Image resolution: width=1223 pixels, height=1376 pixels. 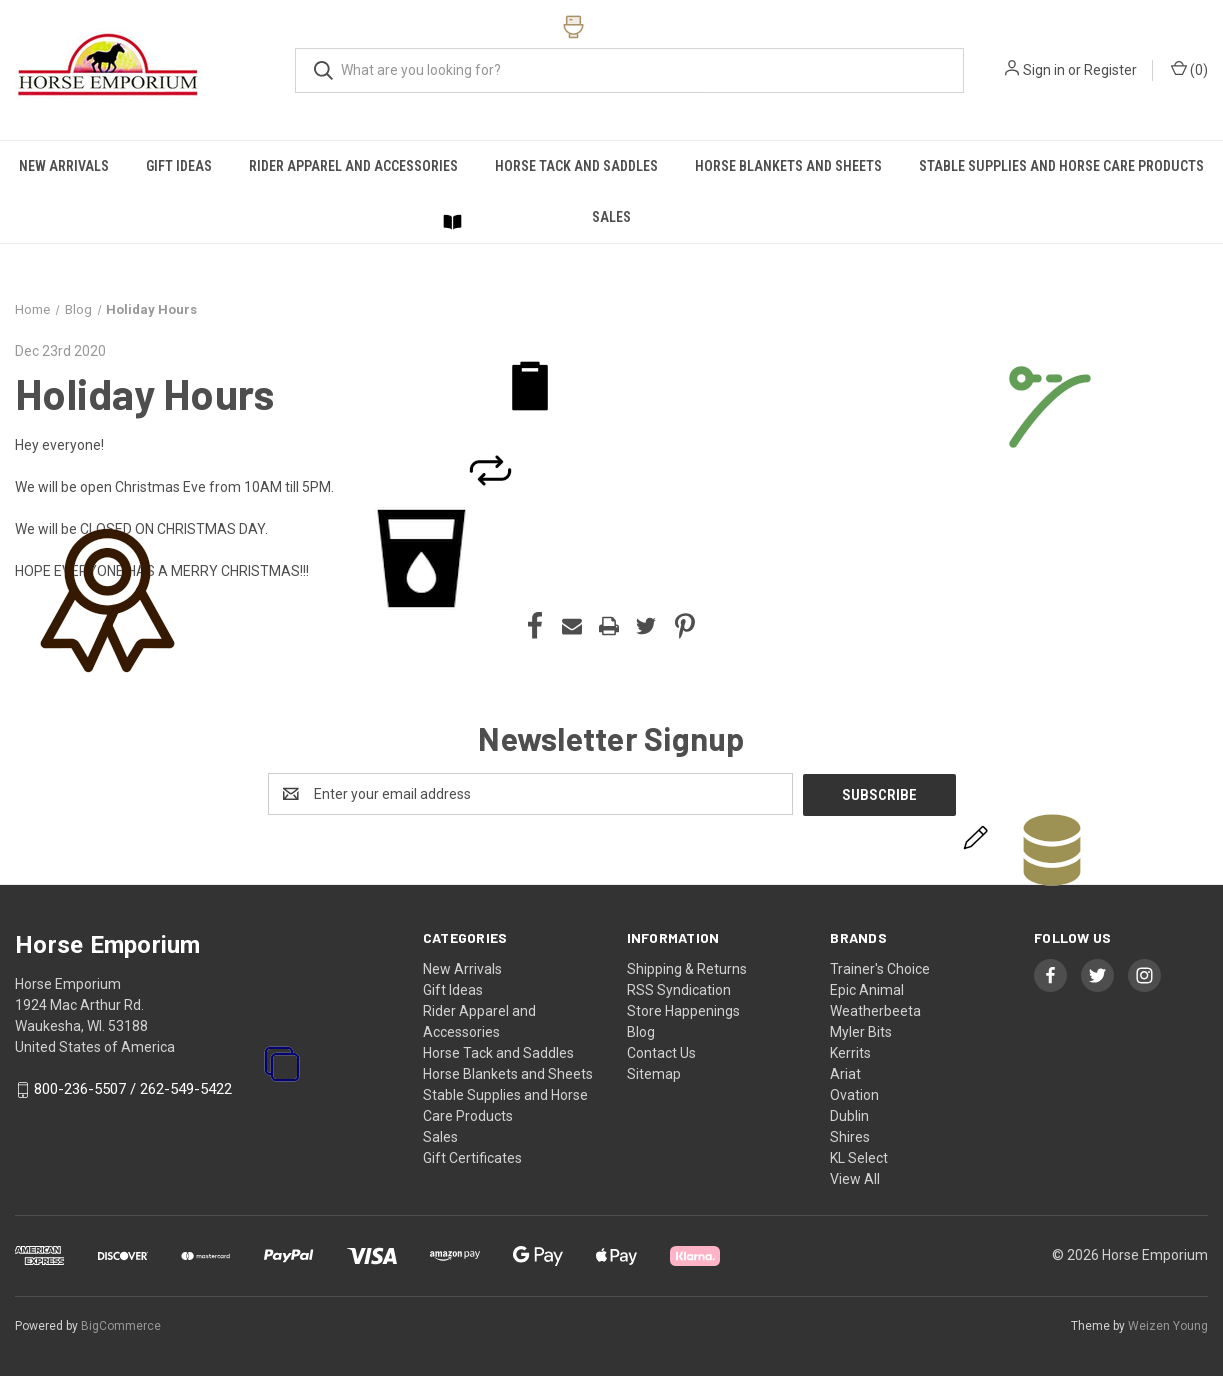 I want to click on access server settings or configuration, so click(x=1052, y=850).